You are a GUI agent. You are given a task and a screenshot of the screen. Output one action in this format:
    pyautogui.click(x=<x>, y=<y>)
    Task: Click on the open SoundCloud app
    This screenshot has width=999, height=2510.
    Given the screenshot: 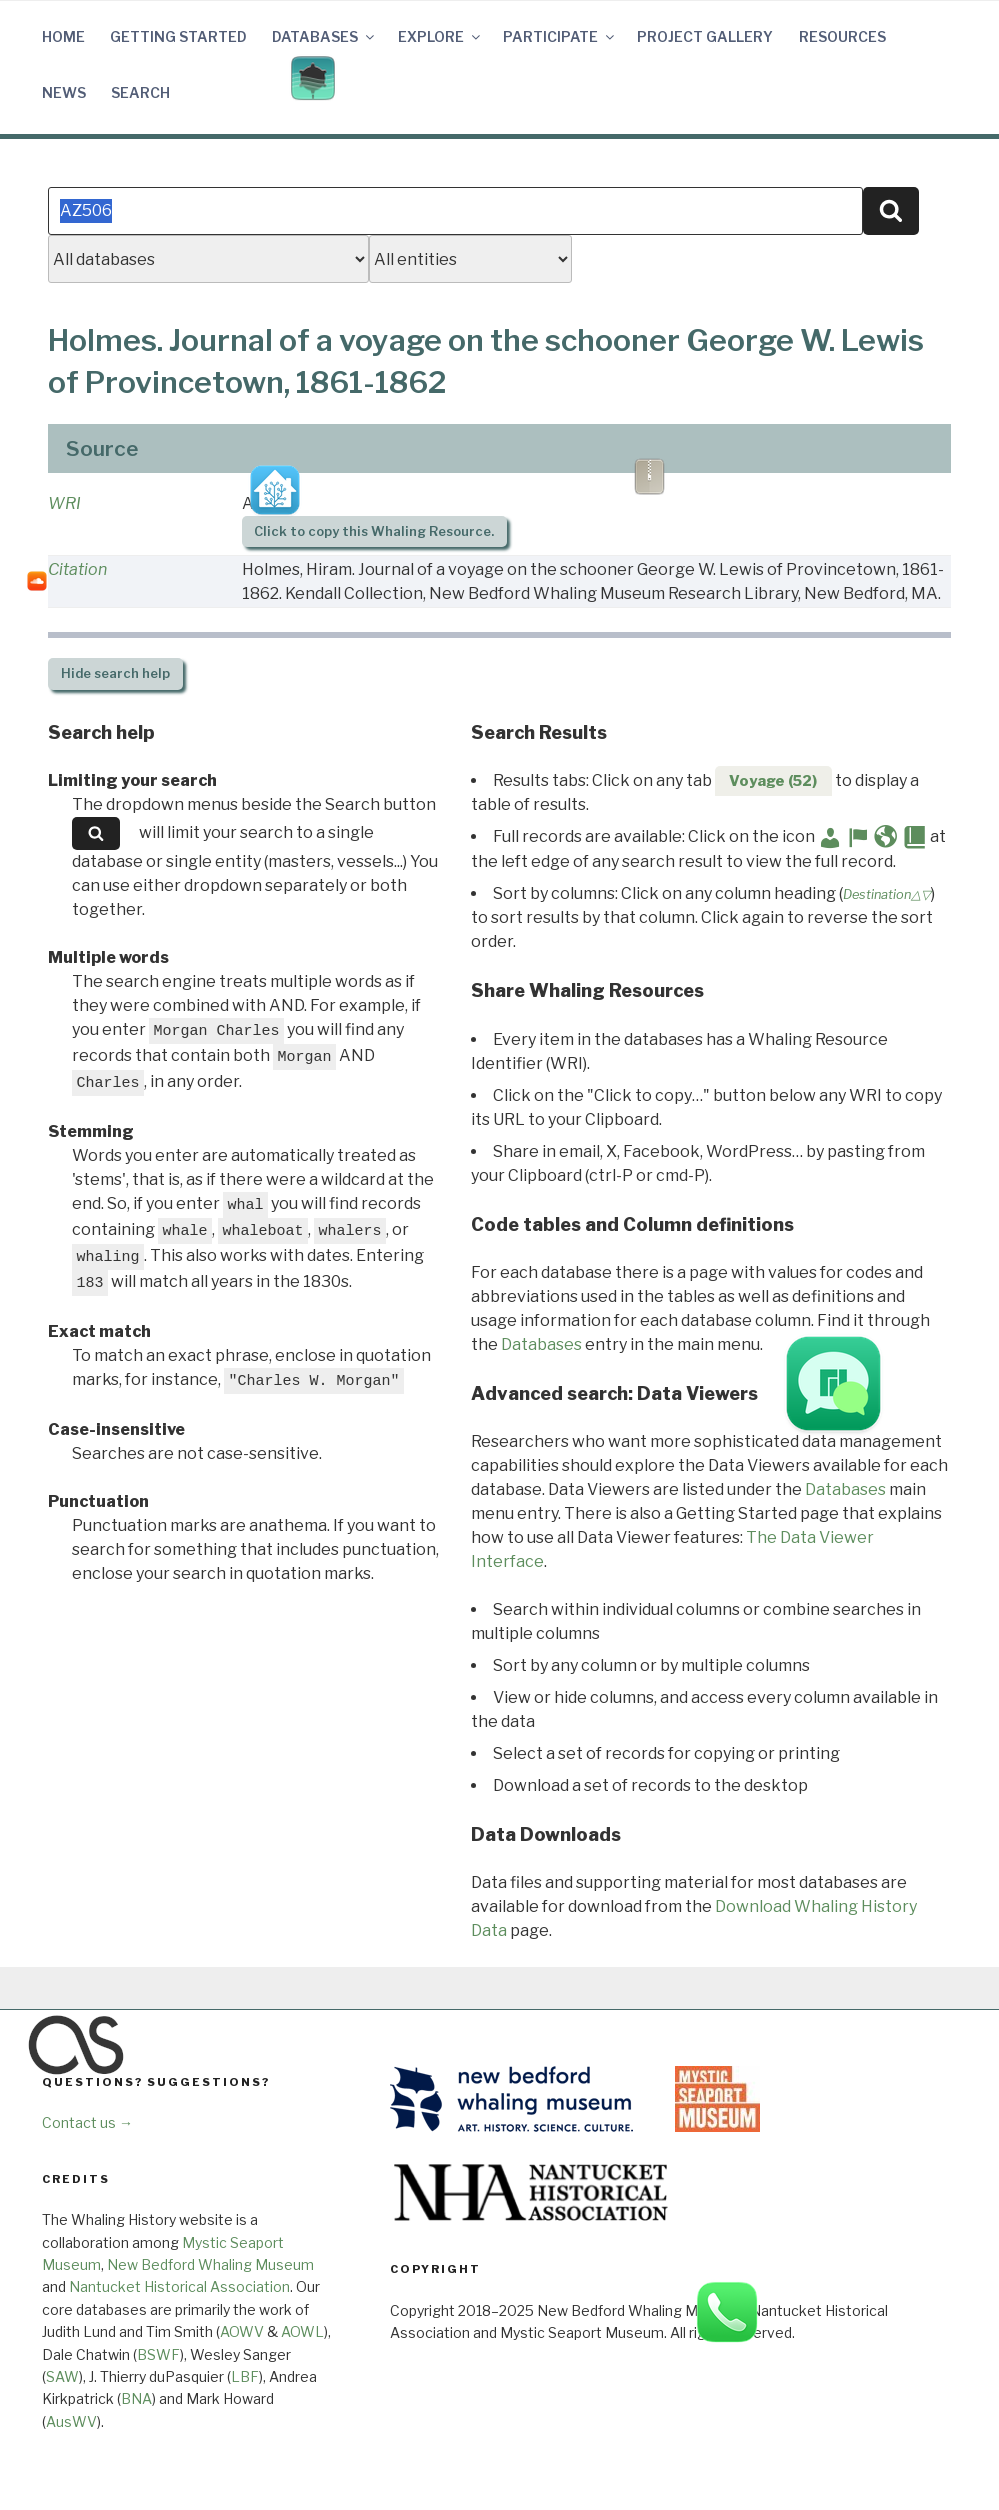 What is the action you would take?
    pyautogui.click(x=37, y=581)
    